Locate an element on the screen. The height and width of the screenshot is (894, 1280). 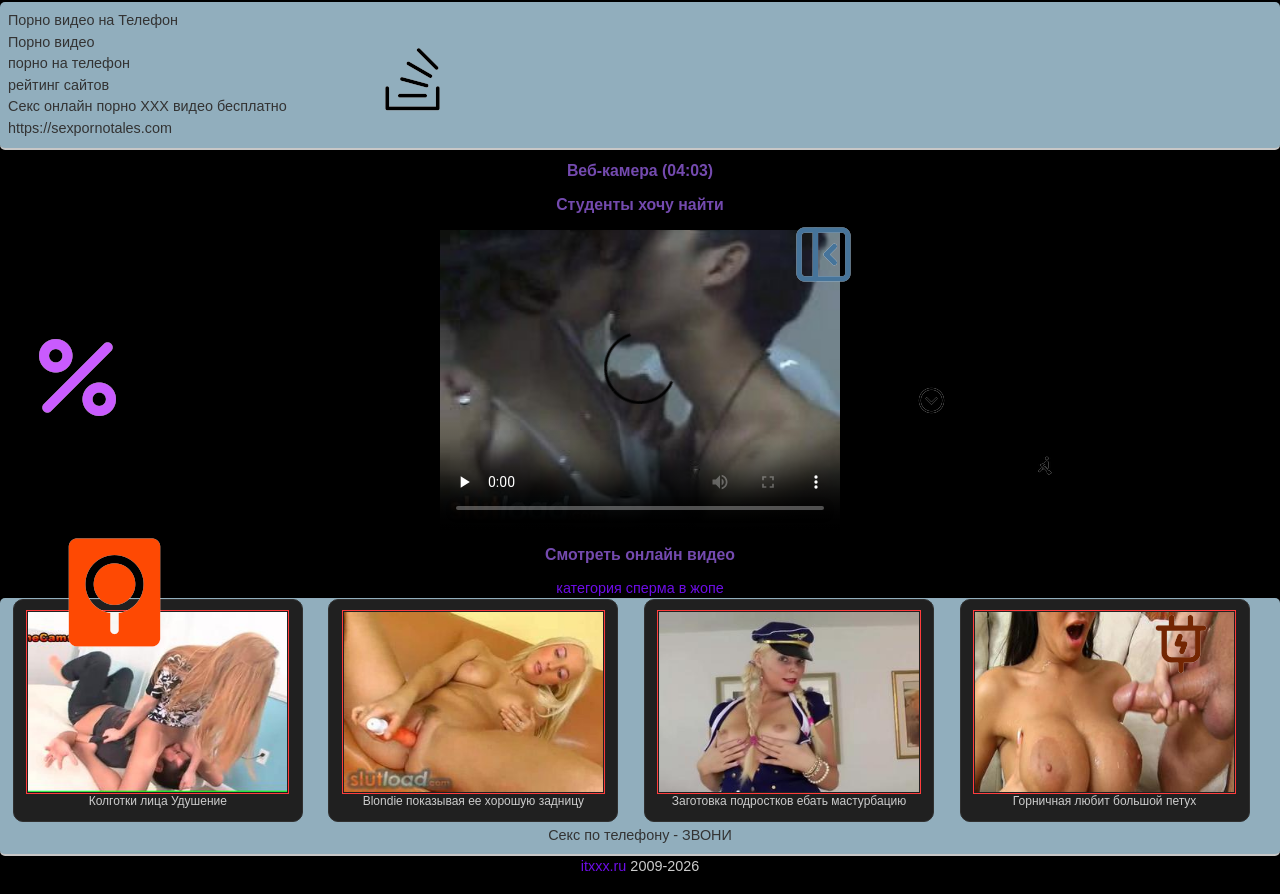
visit stack overflow for developer help is located at coordinates (412, 80).